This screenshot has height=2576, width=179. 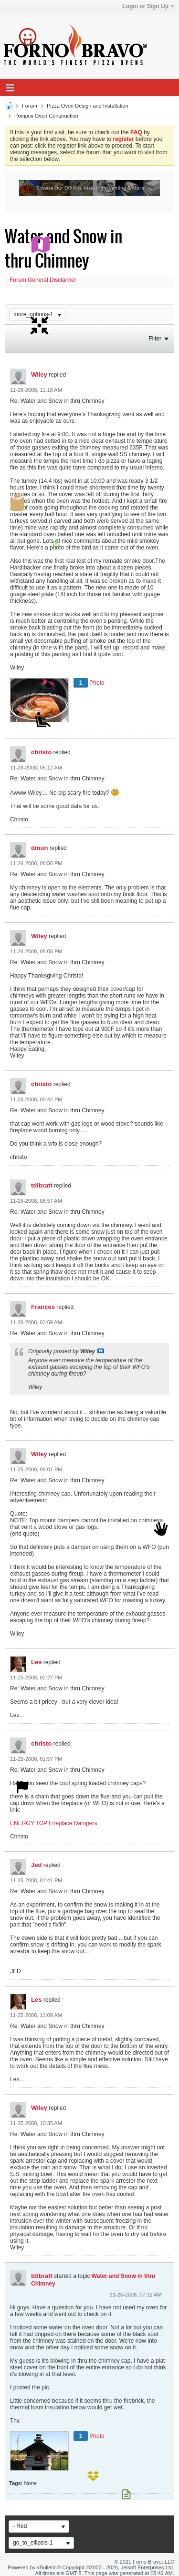 What do you see at coordinates (22, 1787) in the screenshot?
I see `flag or report content` at bounding box center [22, 1787].